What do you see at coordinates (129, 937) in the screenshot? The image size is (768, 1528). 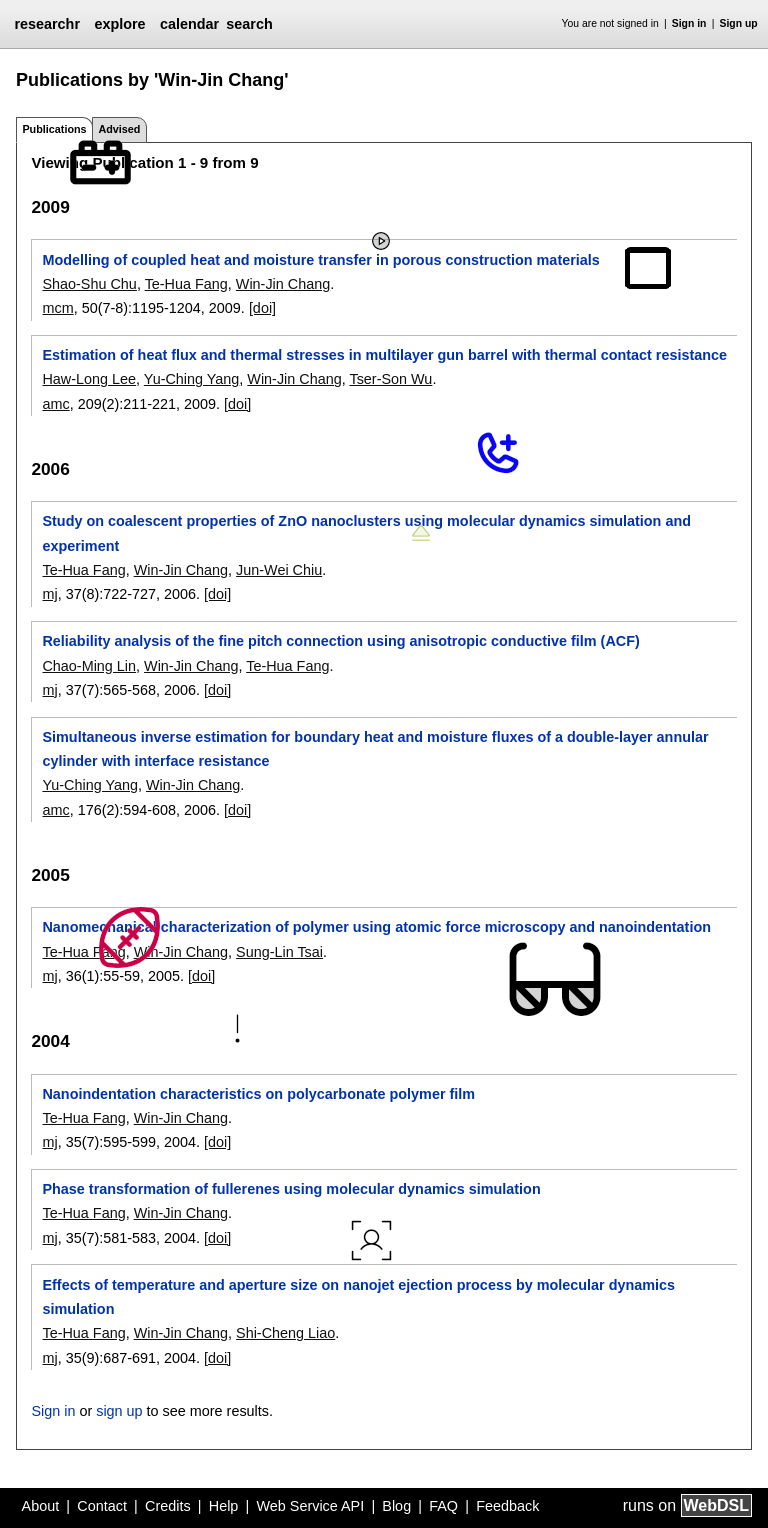 I see `access sports scores and updates` at bounding box center [129, 937].